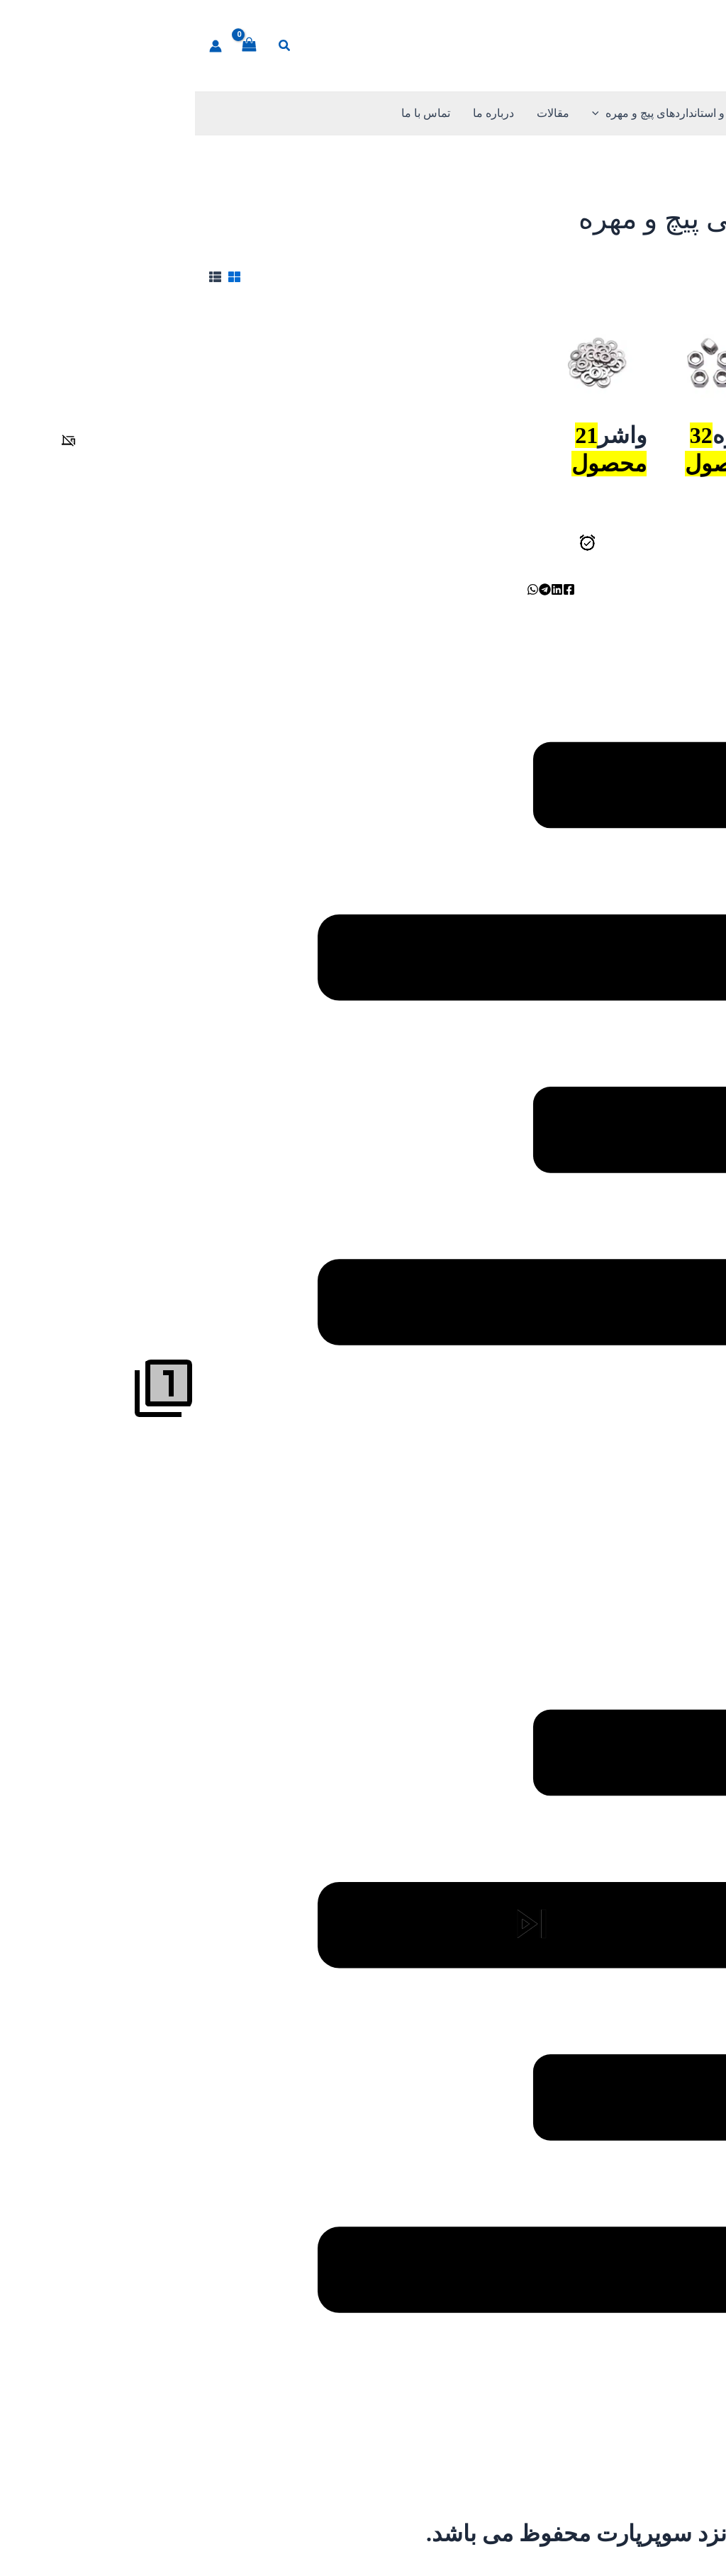 This screenshot has height=2576, width=726. What do you see at coordinates (68, 440) in the screenshot?
I see `device linking is disabled or unavailable` at bounding box center [68, 440].